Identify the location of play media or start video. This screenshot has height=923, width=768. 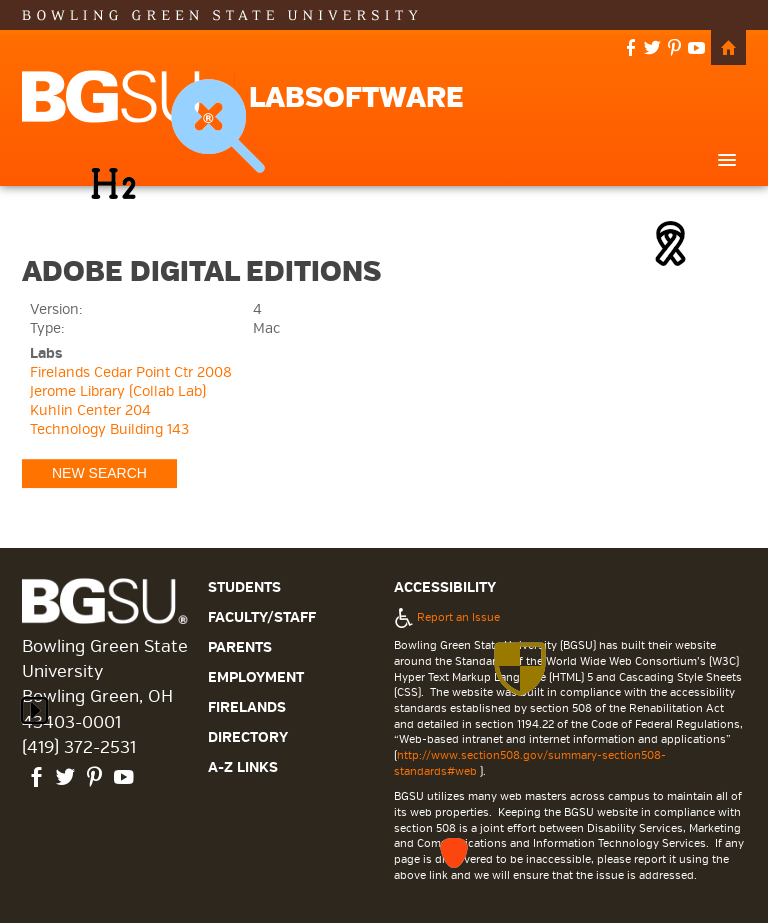
(34, 710).